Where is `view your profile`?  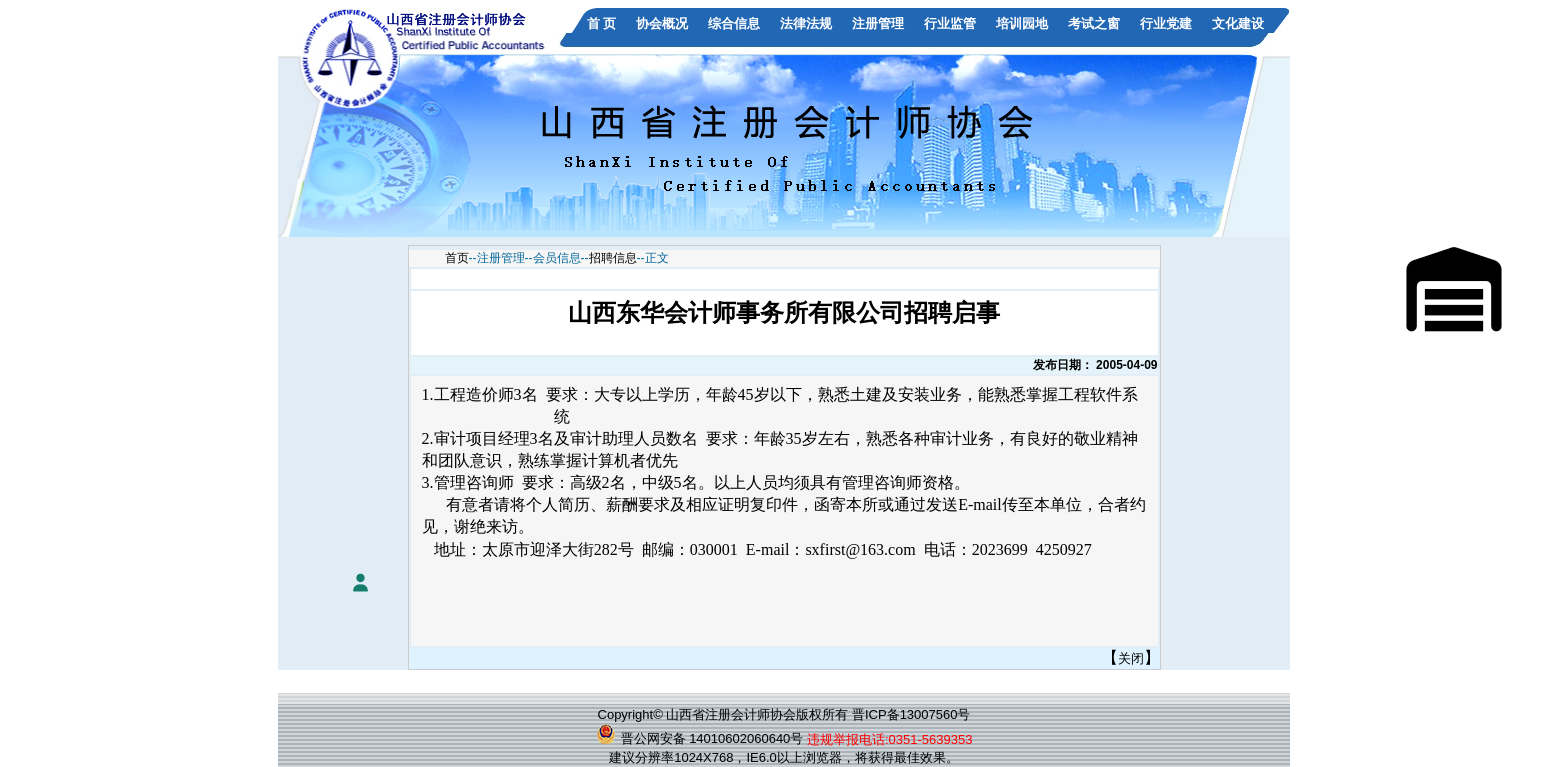
view your profile is located at coordinates (360, 582).